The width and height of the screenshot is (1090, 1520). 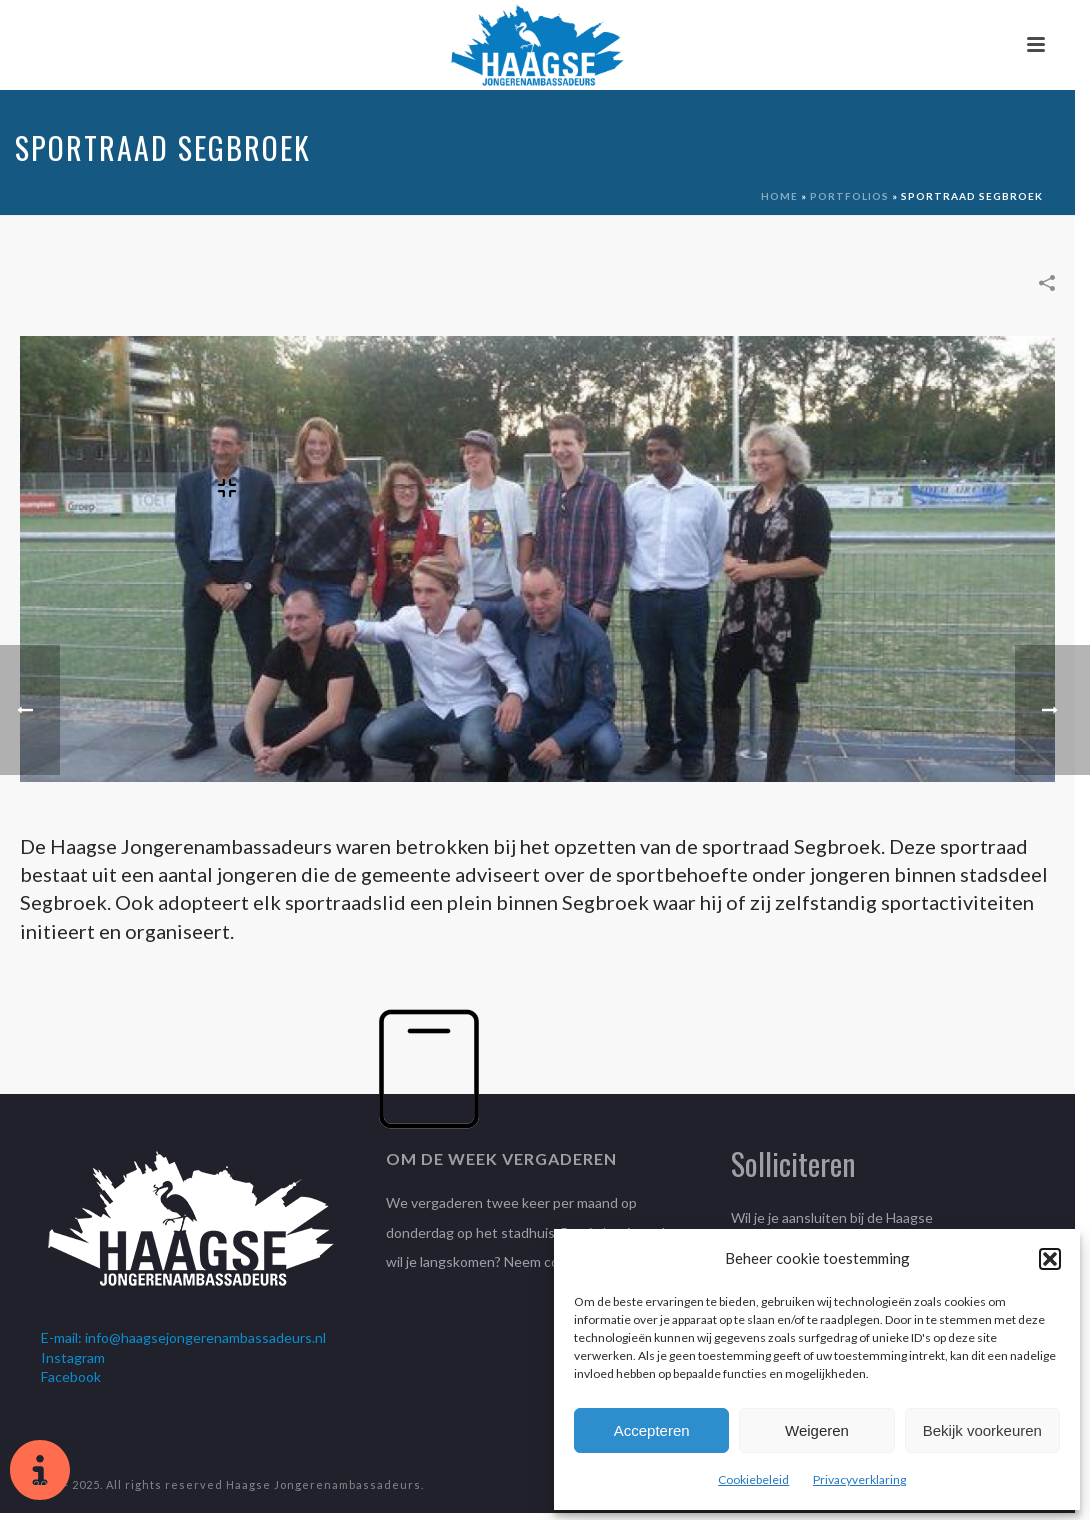 I want to click on exit fullscreen mode, so click(x=227, y=488).